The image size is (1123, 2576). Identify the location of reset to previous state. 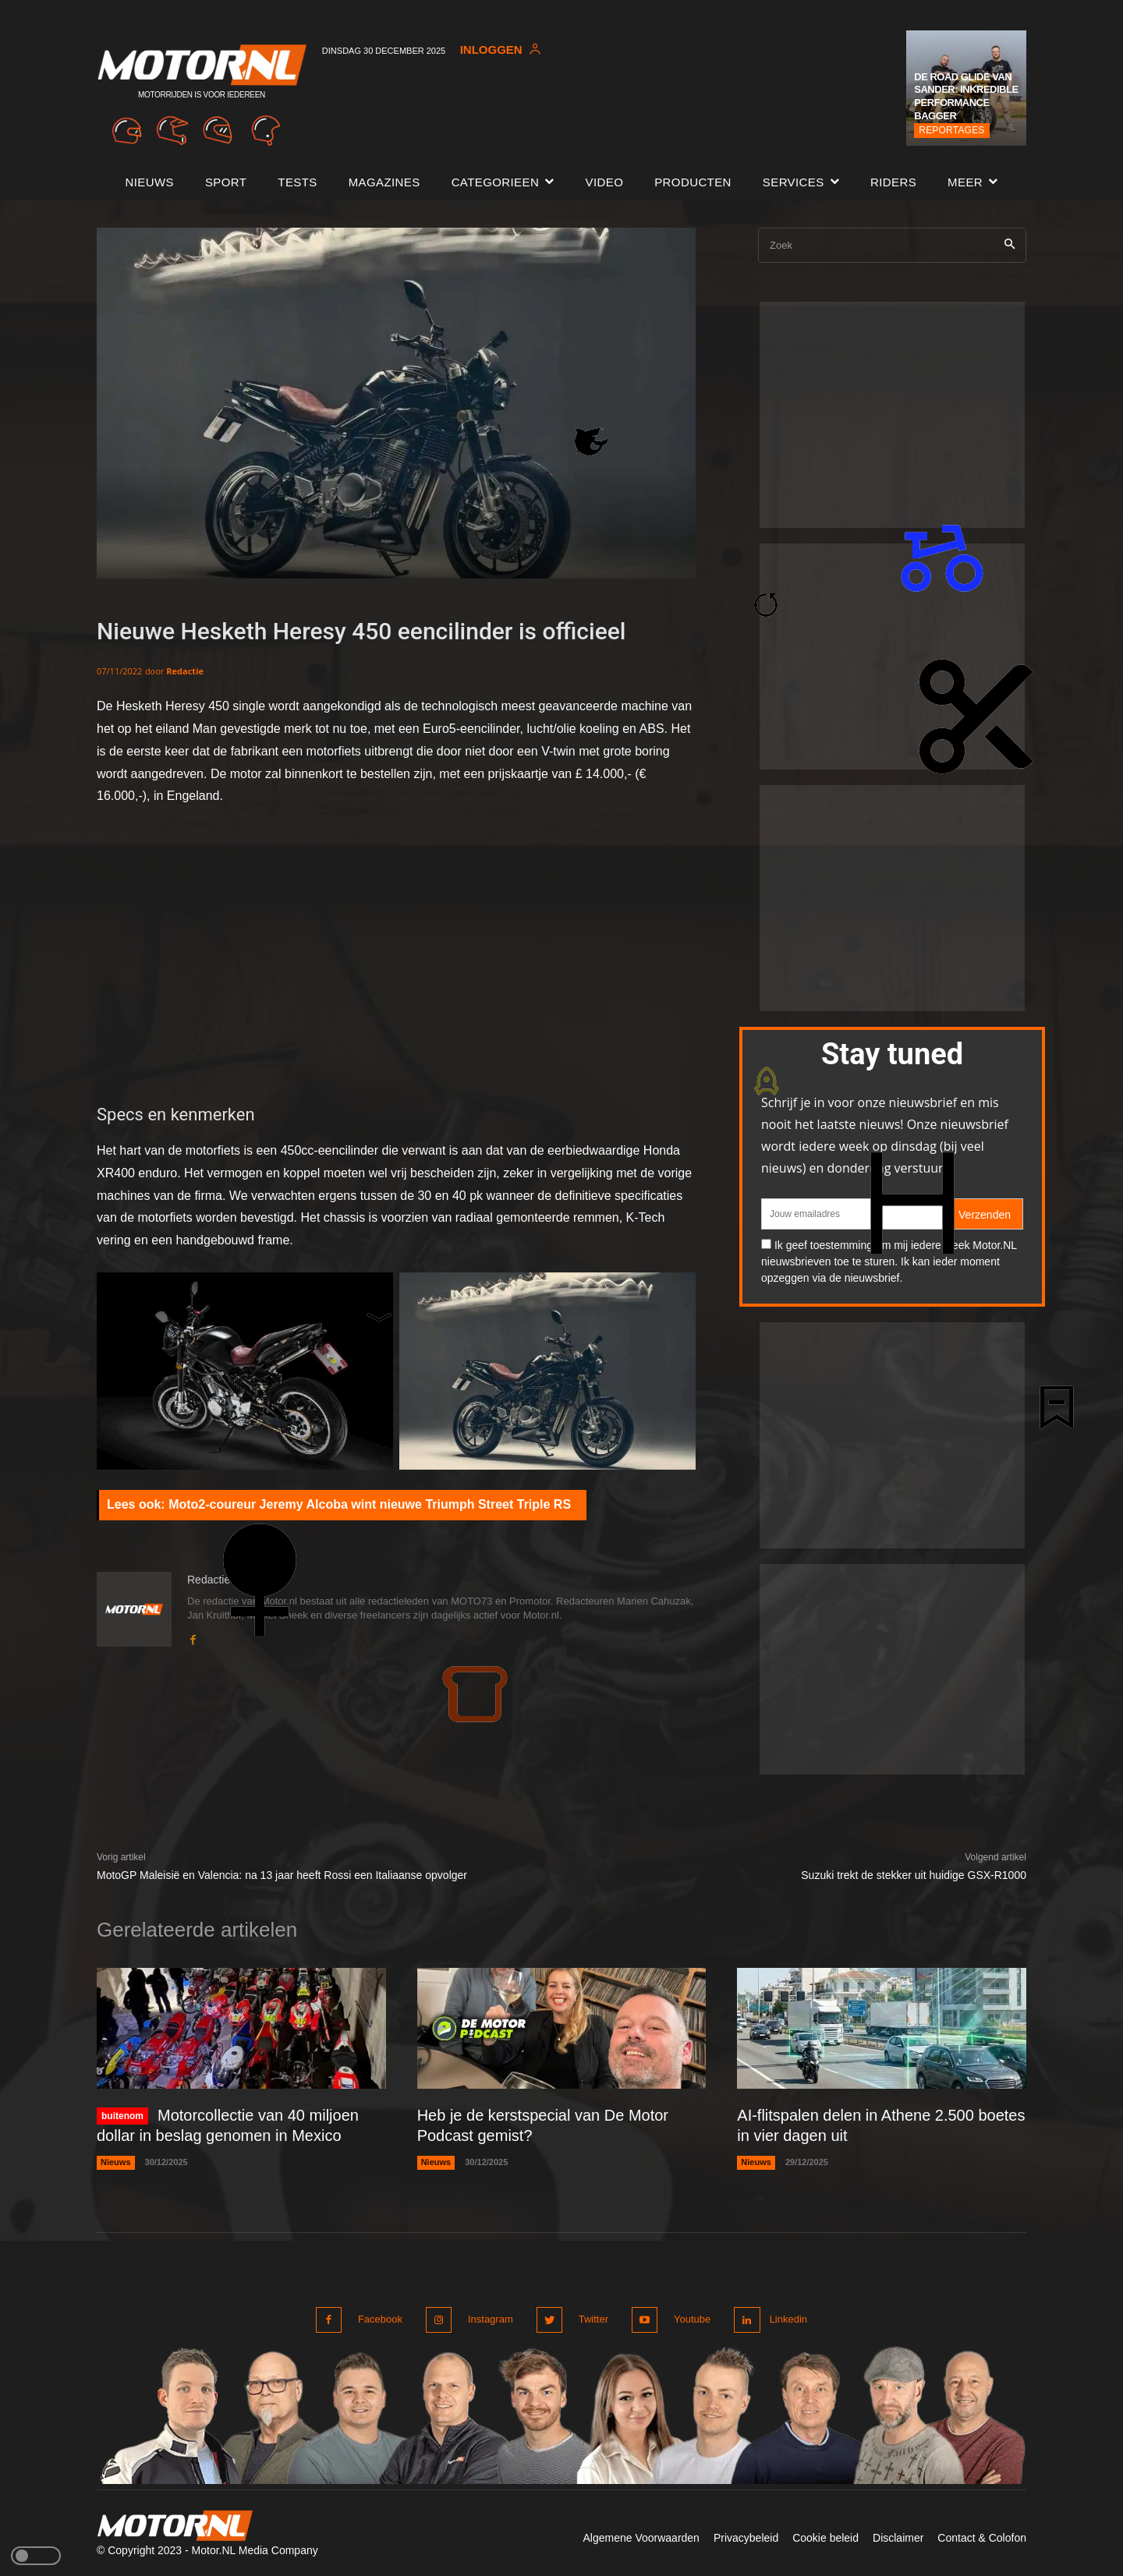
(766, 605).